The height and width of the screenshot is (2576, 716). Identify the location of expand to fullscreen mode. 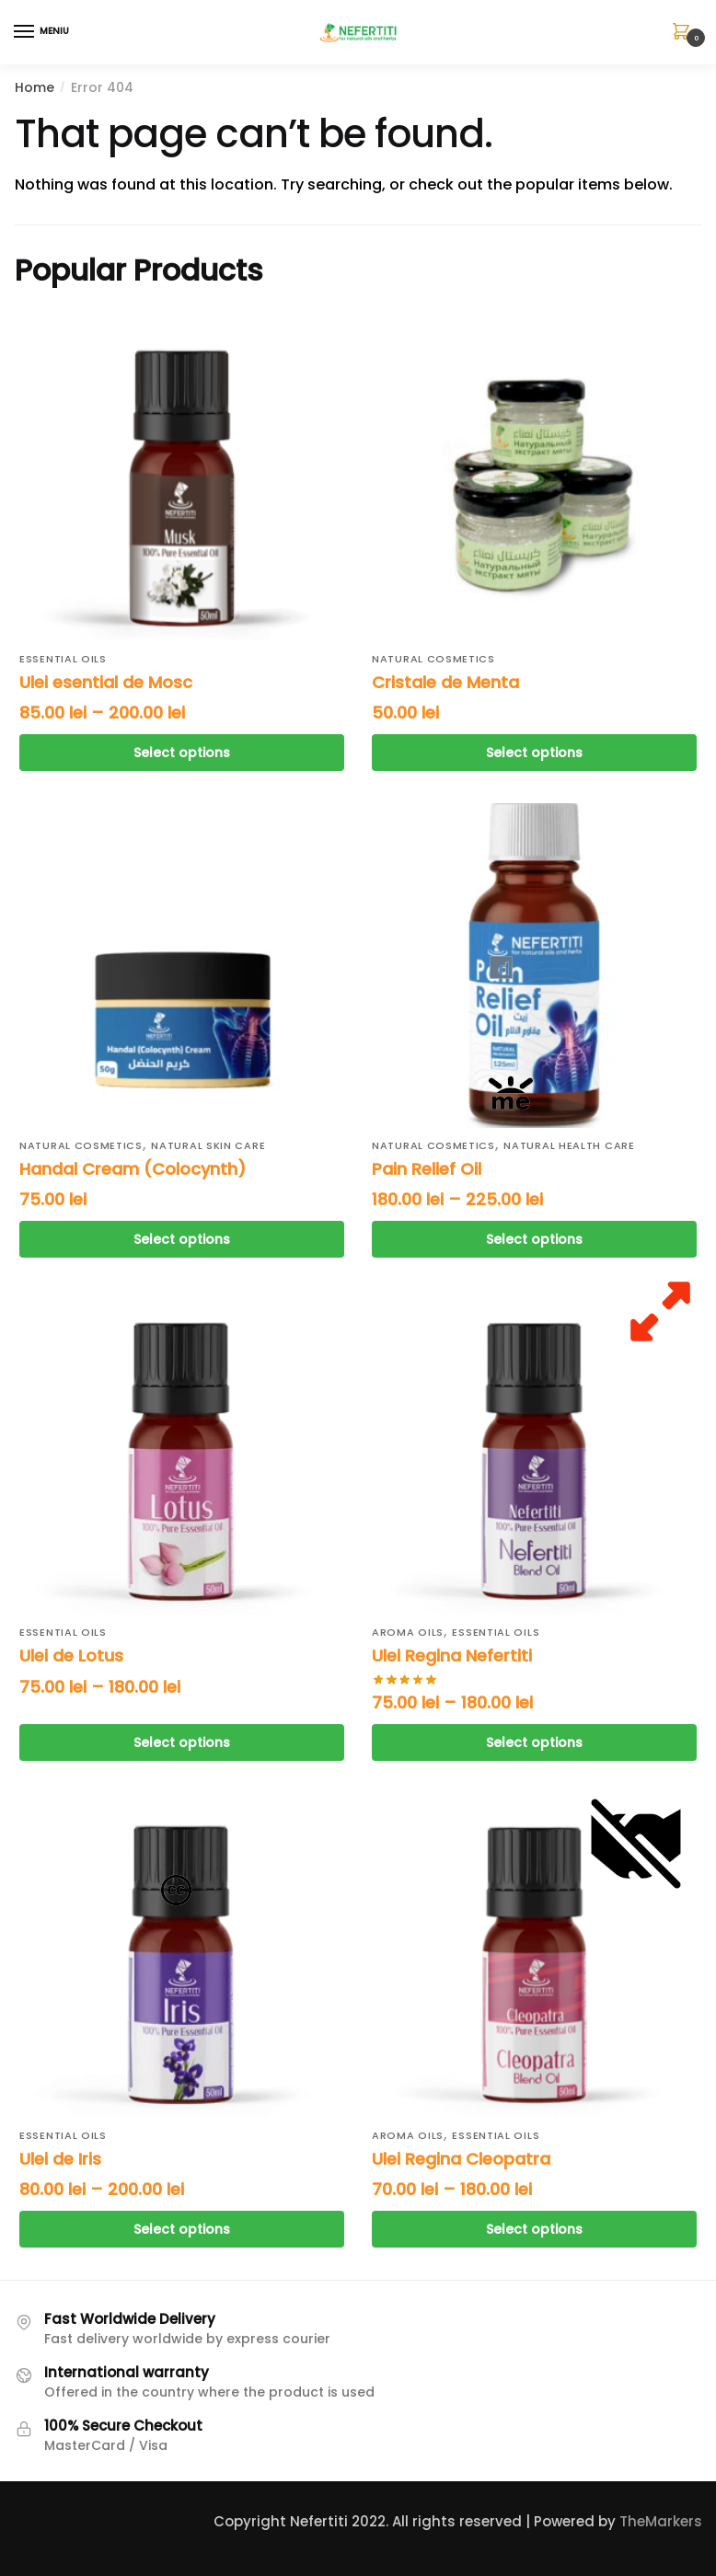
(660, 1311).